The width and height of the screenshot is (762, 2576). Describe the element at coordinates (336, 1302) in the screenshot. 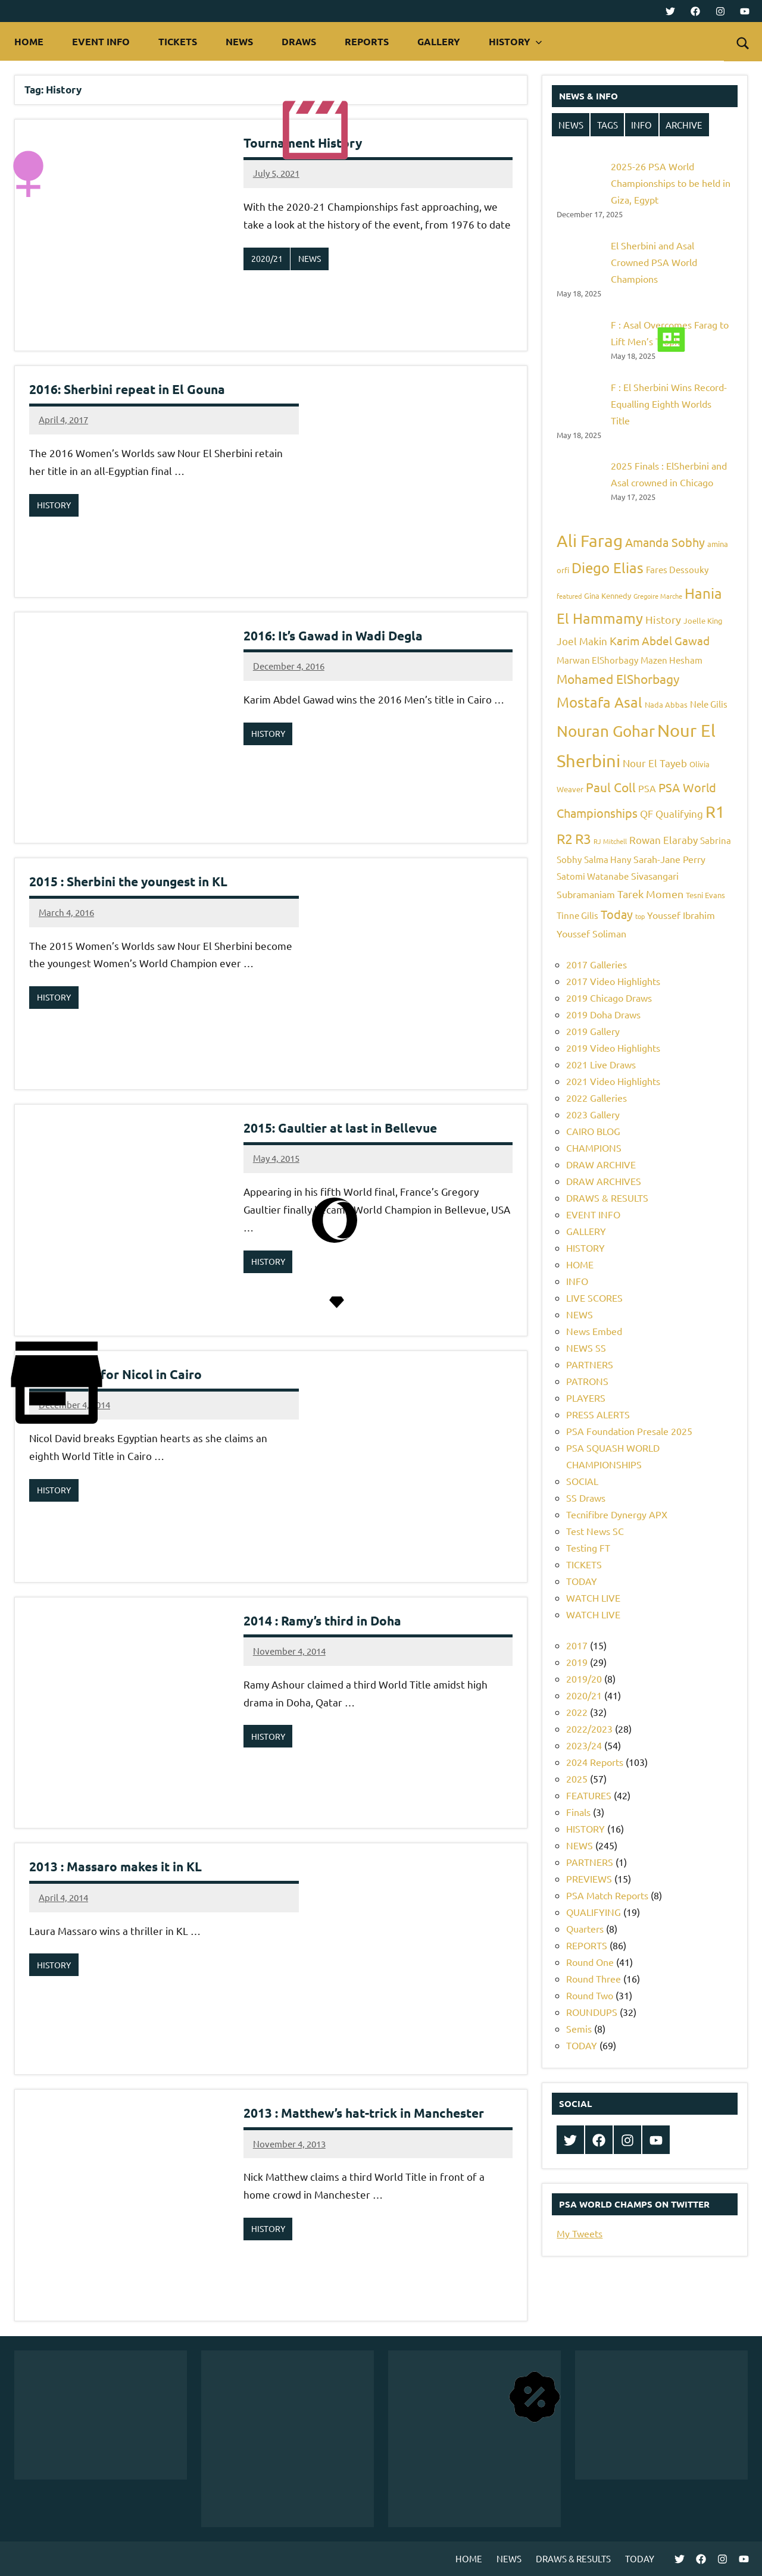

I see `indicates VIP or premium membership status` at that location.